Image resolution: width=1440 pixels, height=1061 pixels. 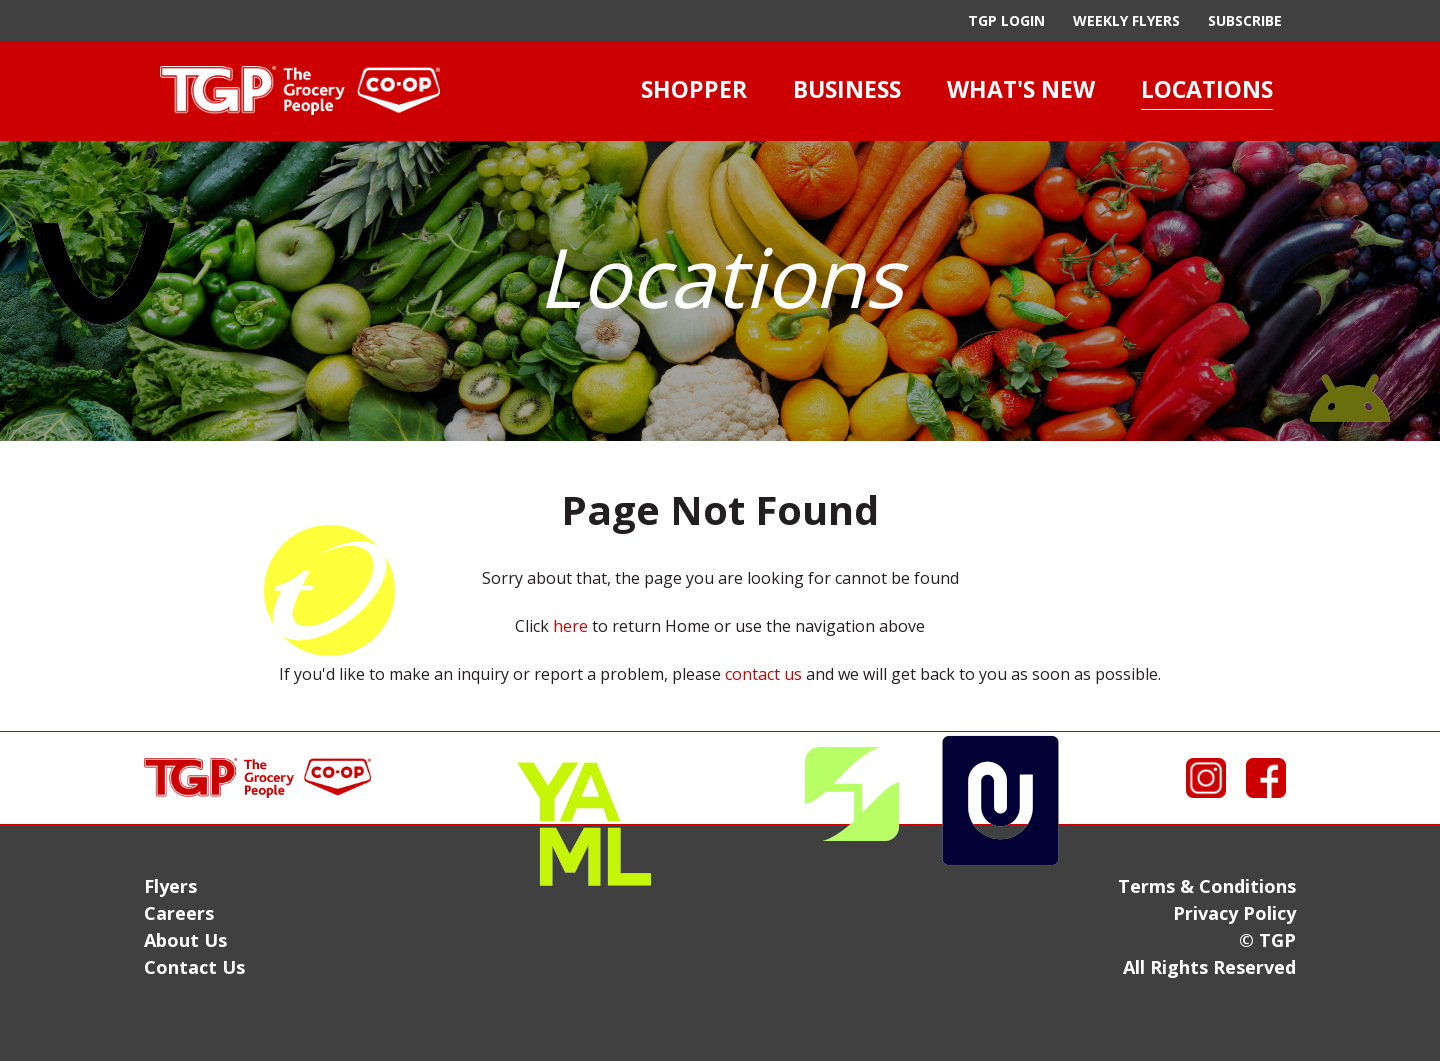 What do you see at coordinates (584, 824) in the screenshot?
I see `indicates a YAML configuration file` at bounding box center [584, 824].